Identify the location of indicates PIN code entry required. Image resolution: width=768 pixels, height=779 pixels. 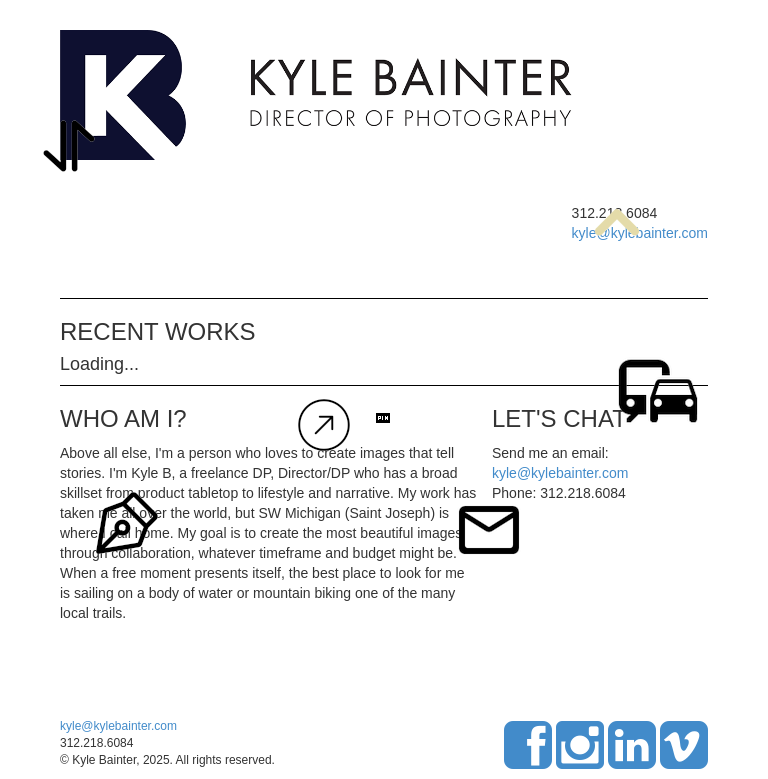
(383, 418).